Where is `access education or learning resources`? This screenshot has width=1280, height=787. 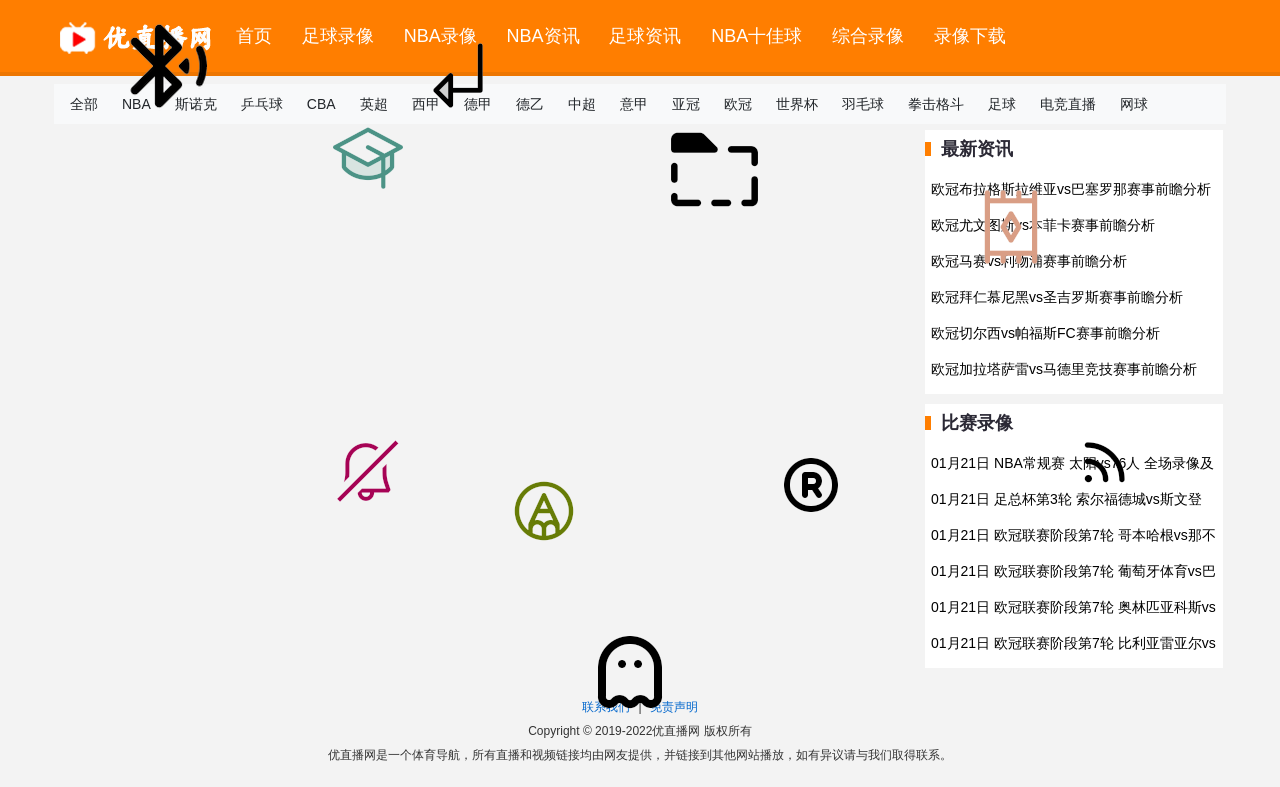
access education or learning resources is located at coordinates (368, 156).